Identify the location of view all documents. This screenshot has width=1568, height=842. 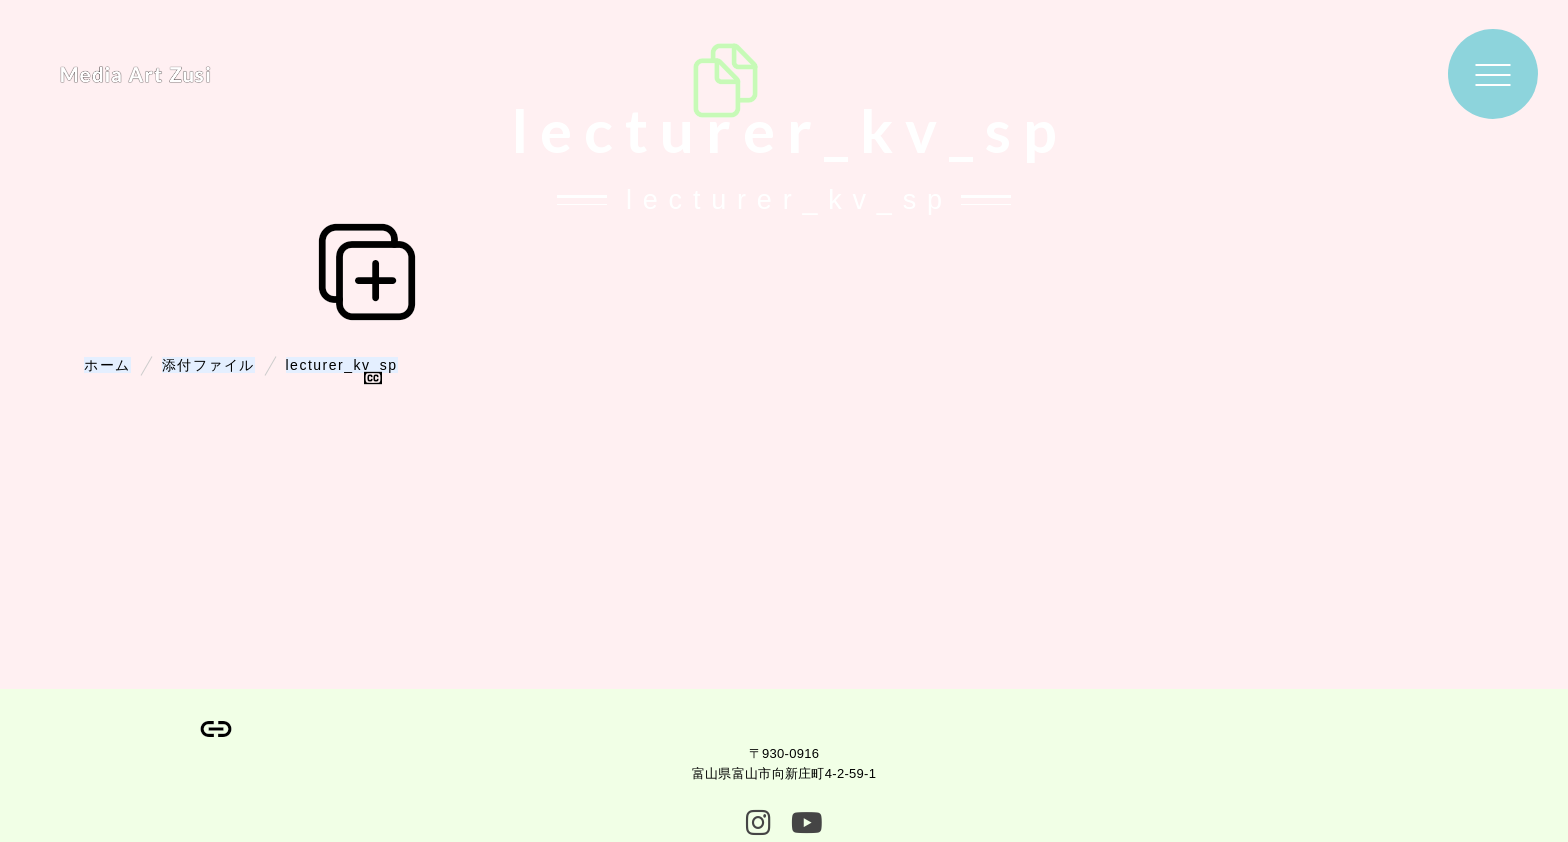
(725, 80).